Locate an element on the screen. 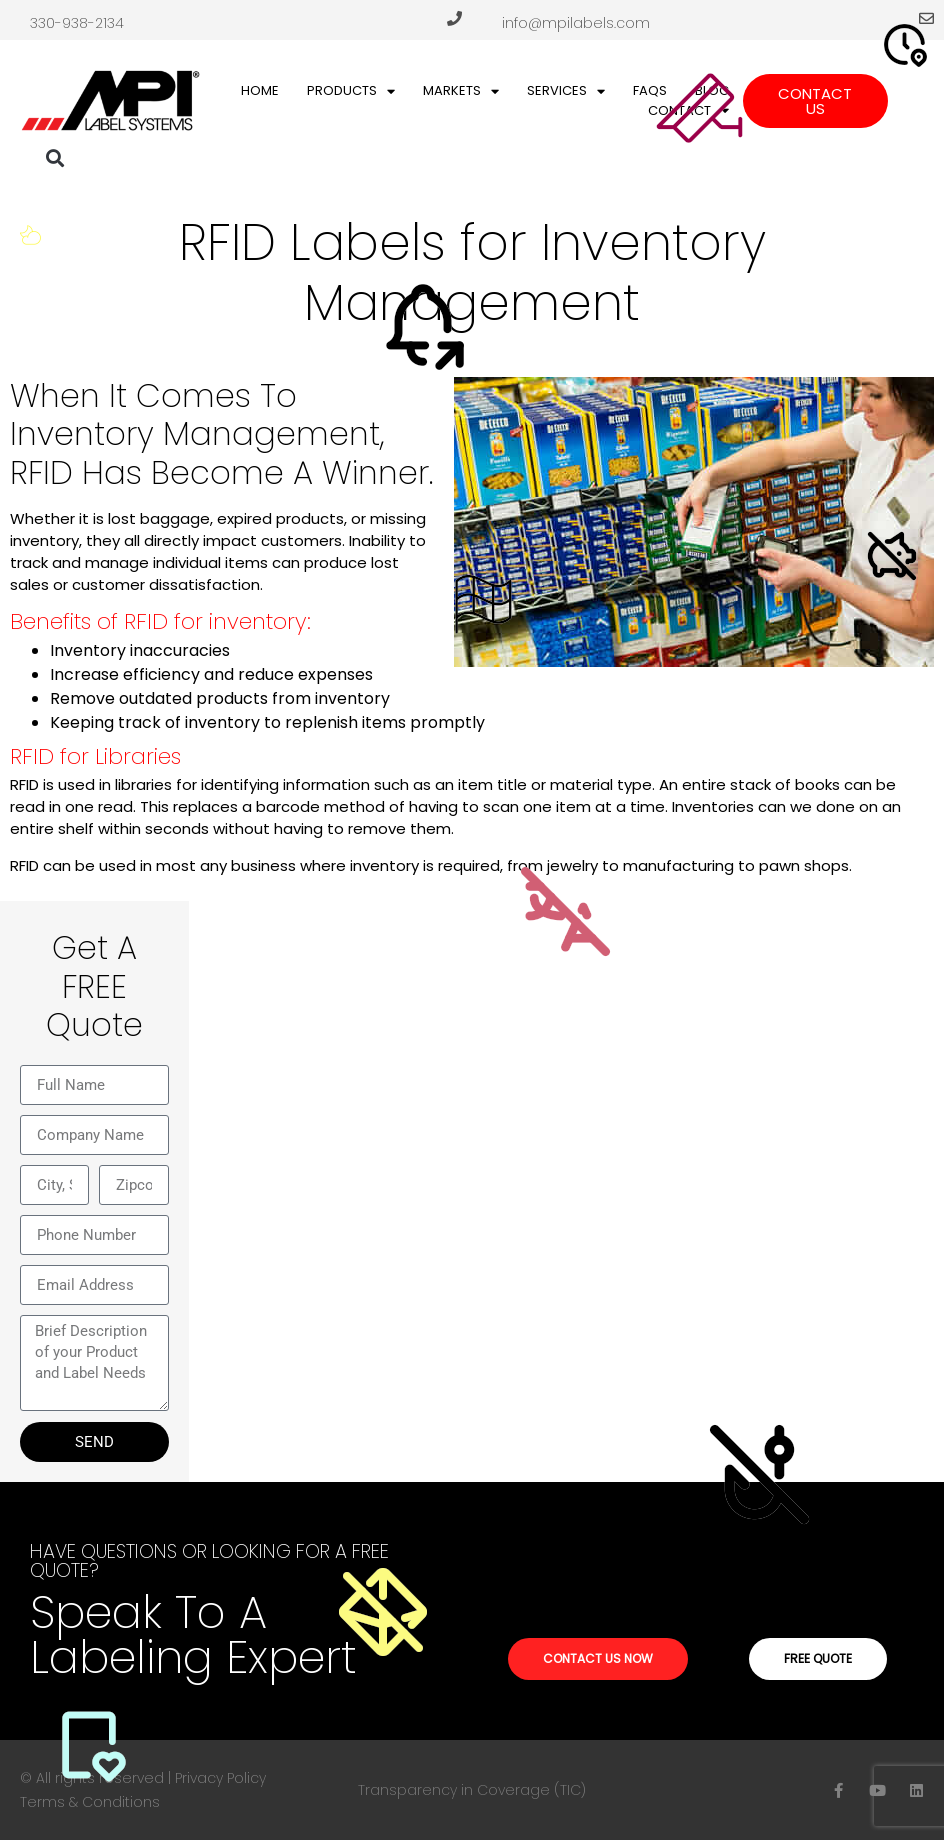 This screenshot has height=1840, width=944. disable fishing or hook feature is located at coordinates (759, 1474).